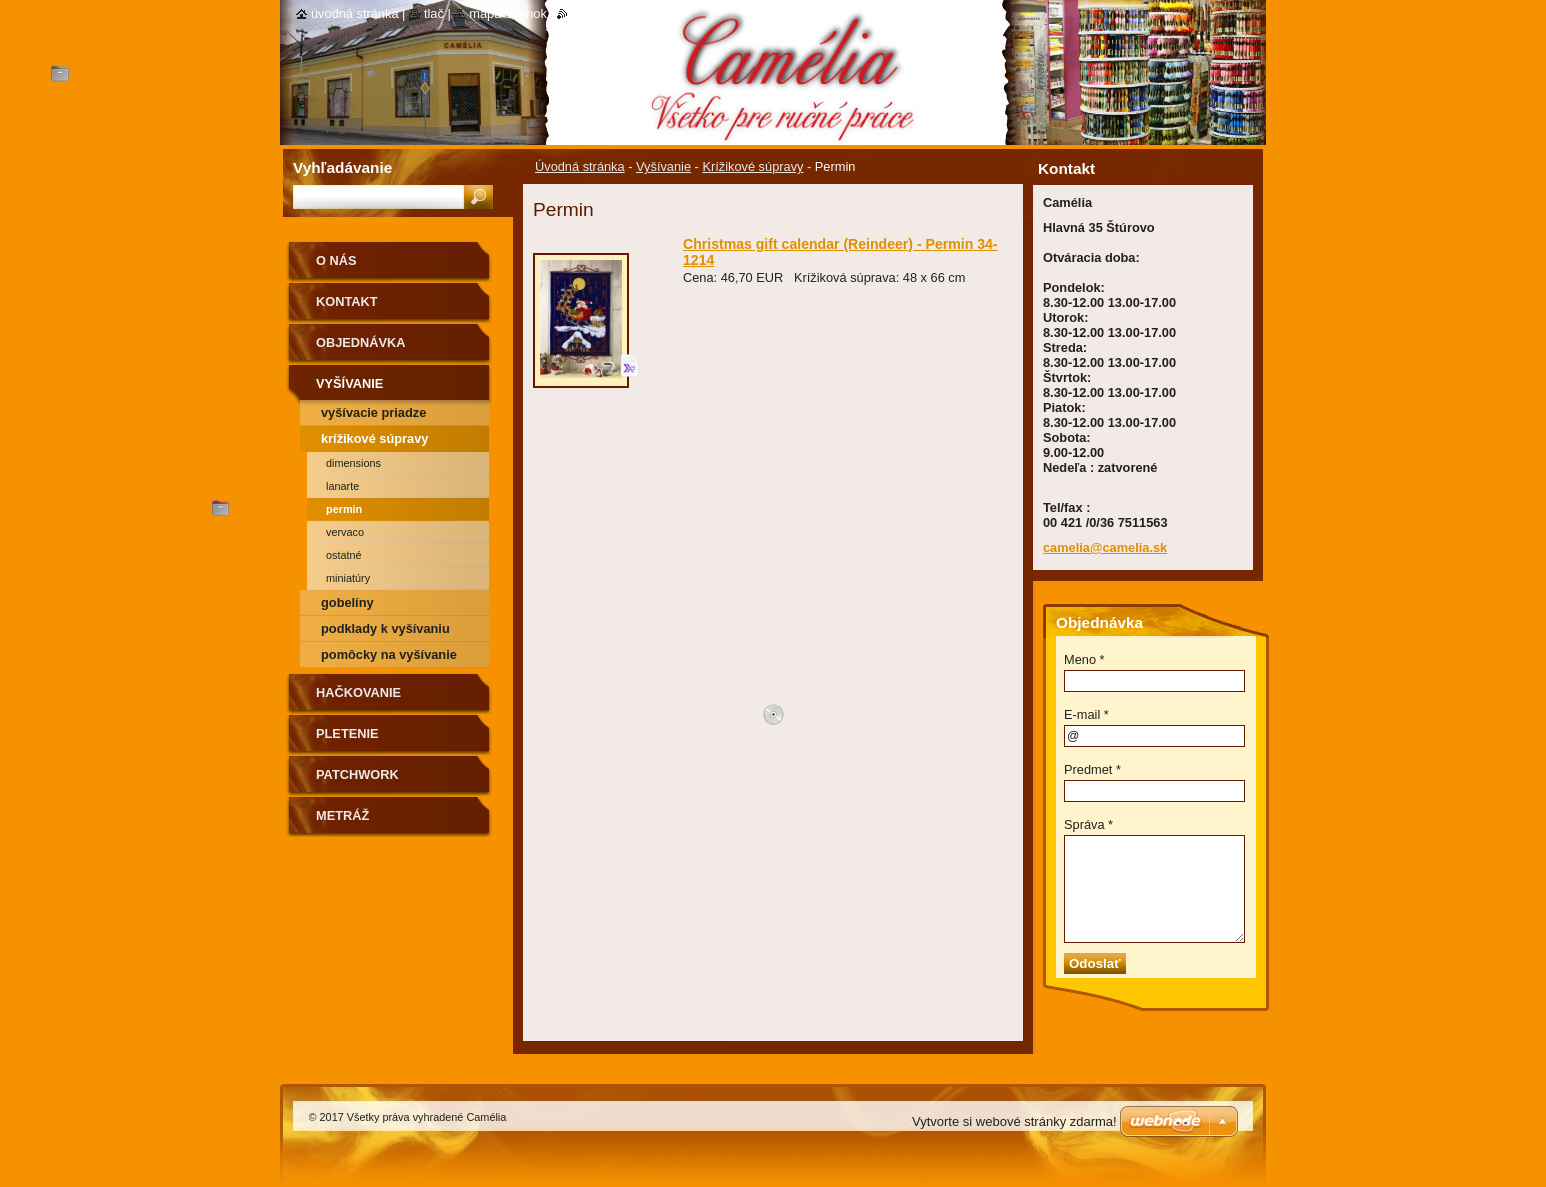 The image size is (1546, 1187). I want to click on a haskell source code file, so click(629, 365).